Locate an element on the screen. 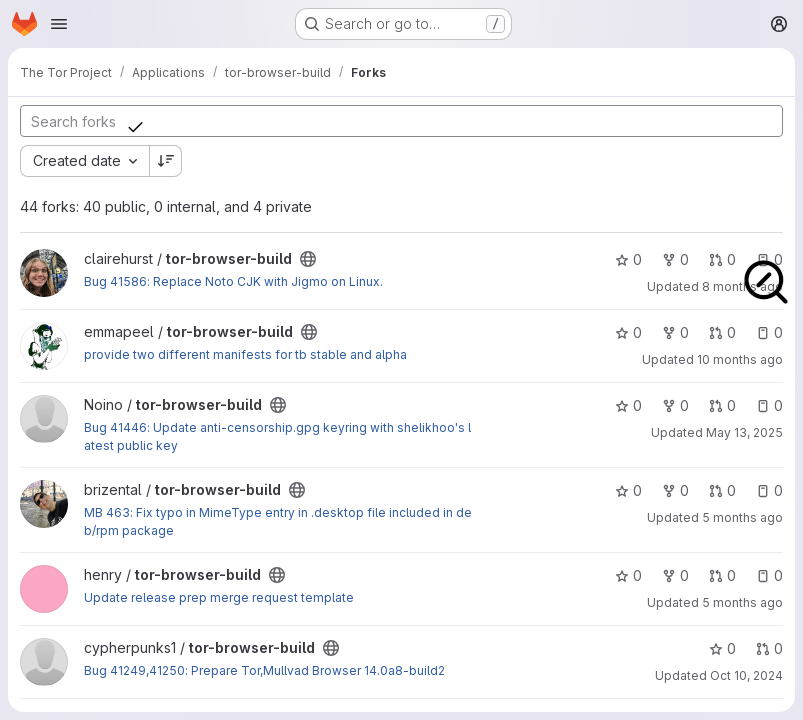  search is disabled or unavailable is located at coordinates (766, 282).